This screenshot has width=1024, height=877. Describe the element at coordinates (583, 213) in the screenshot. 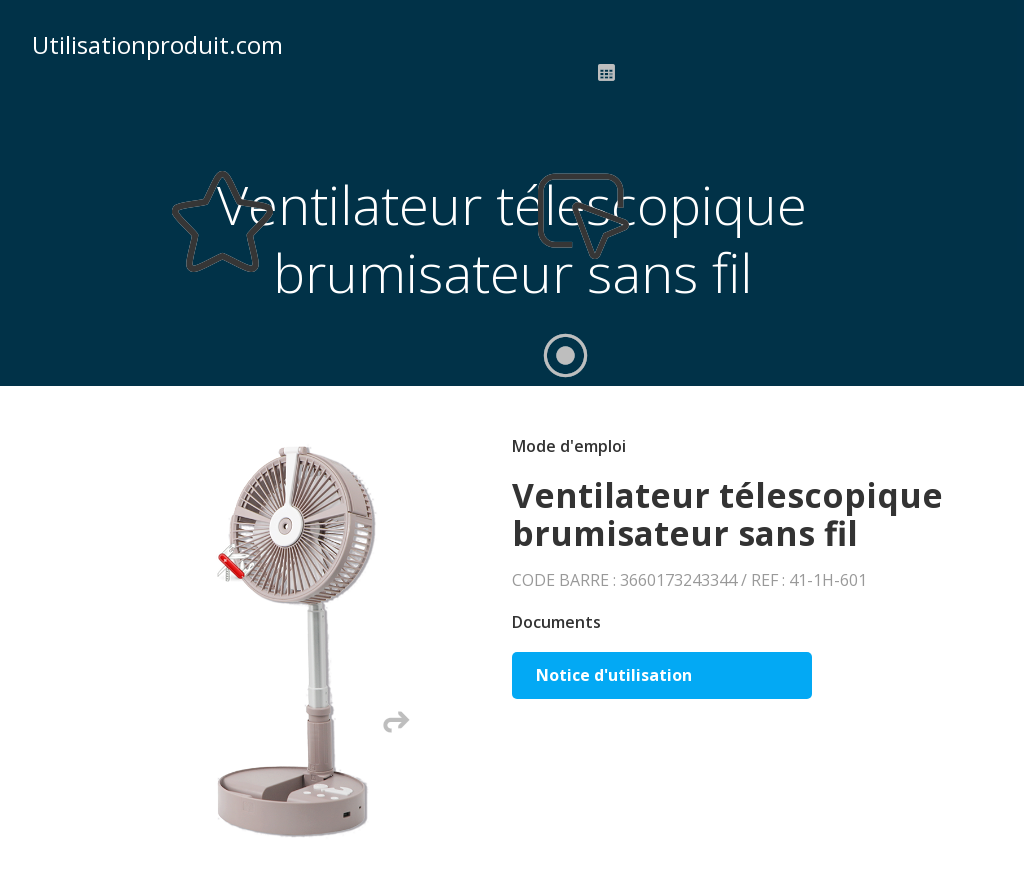

I see `access pointer and cursor accessibility settings` at that location.